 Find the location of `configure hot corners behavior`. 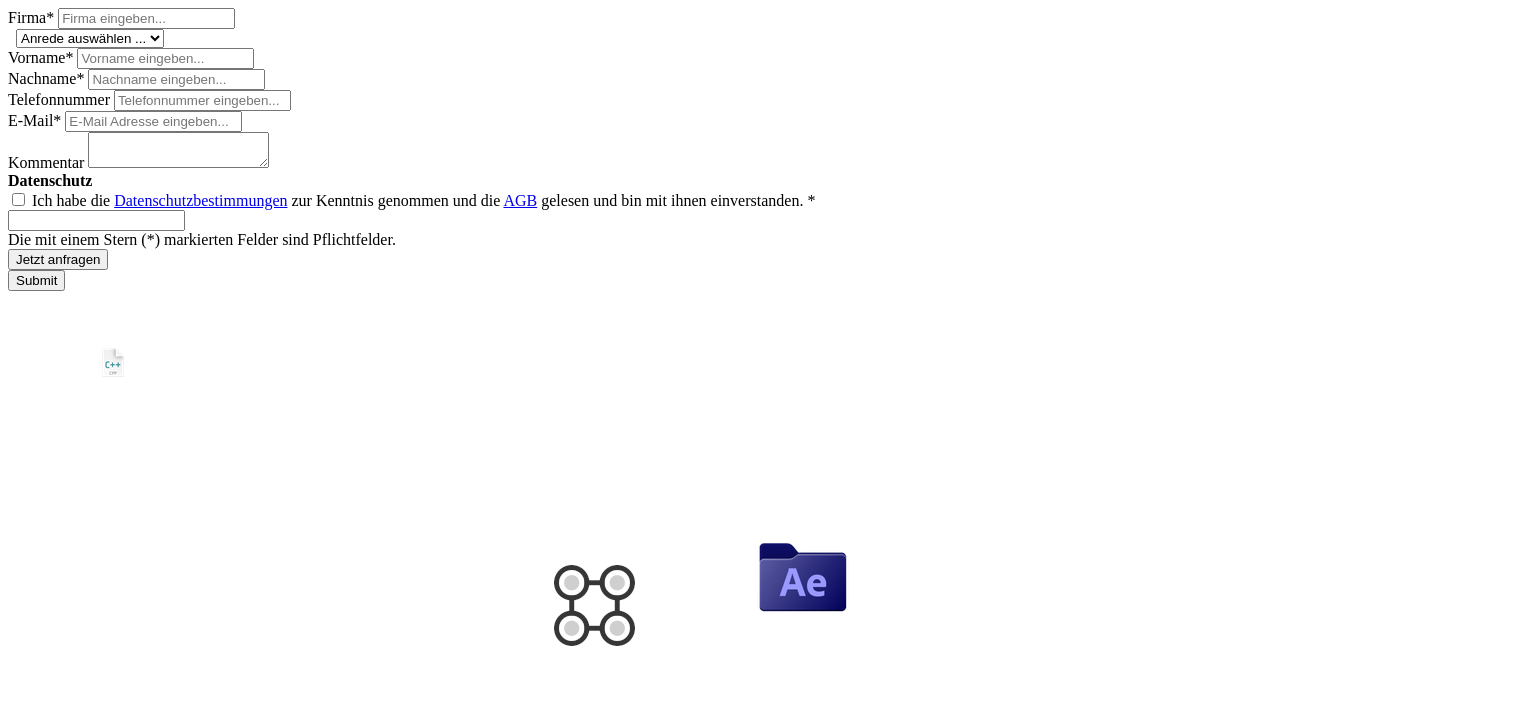

configure hot corners behavior is located at coordinates (594, 605).